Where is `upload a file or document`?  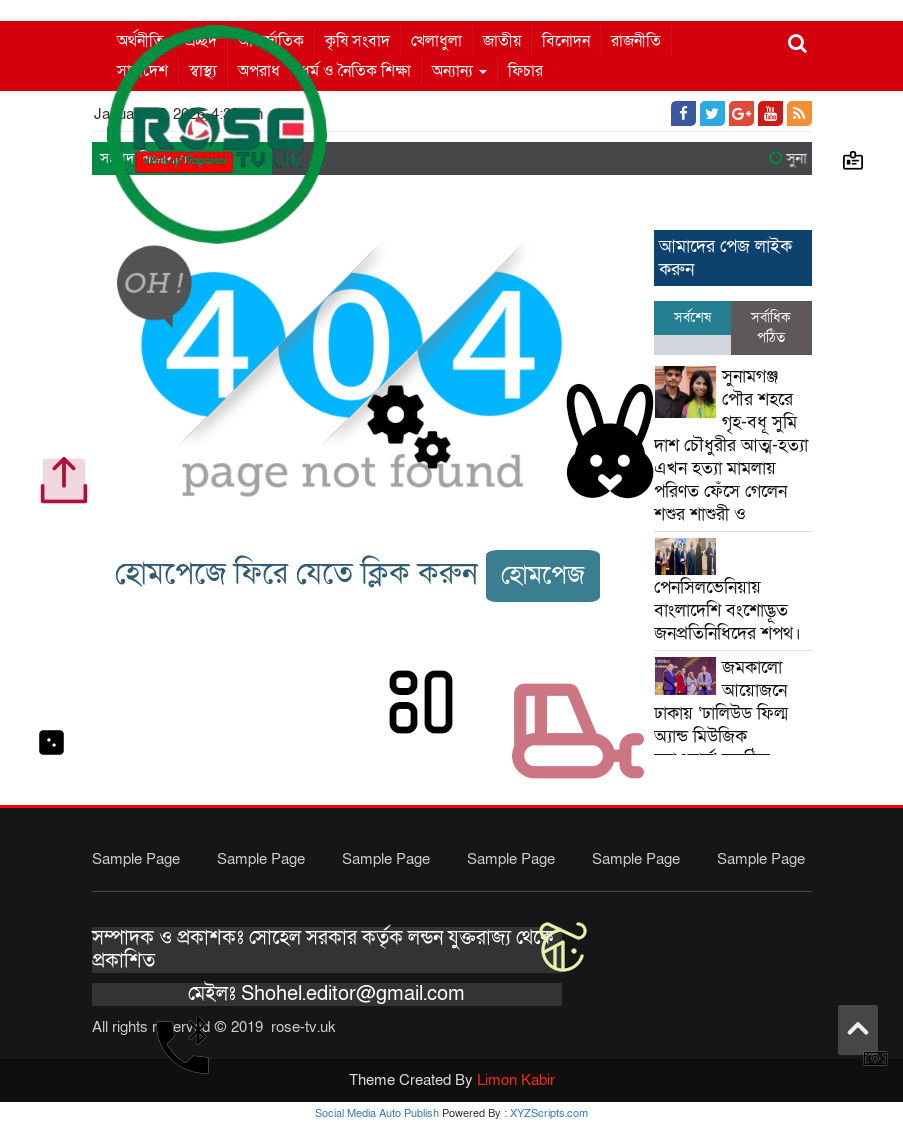
upload a file or document is located at coordinates (64, 482).